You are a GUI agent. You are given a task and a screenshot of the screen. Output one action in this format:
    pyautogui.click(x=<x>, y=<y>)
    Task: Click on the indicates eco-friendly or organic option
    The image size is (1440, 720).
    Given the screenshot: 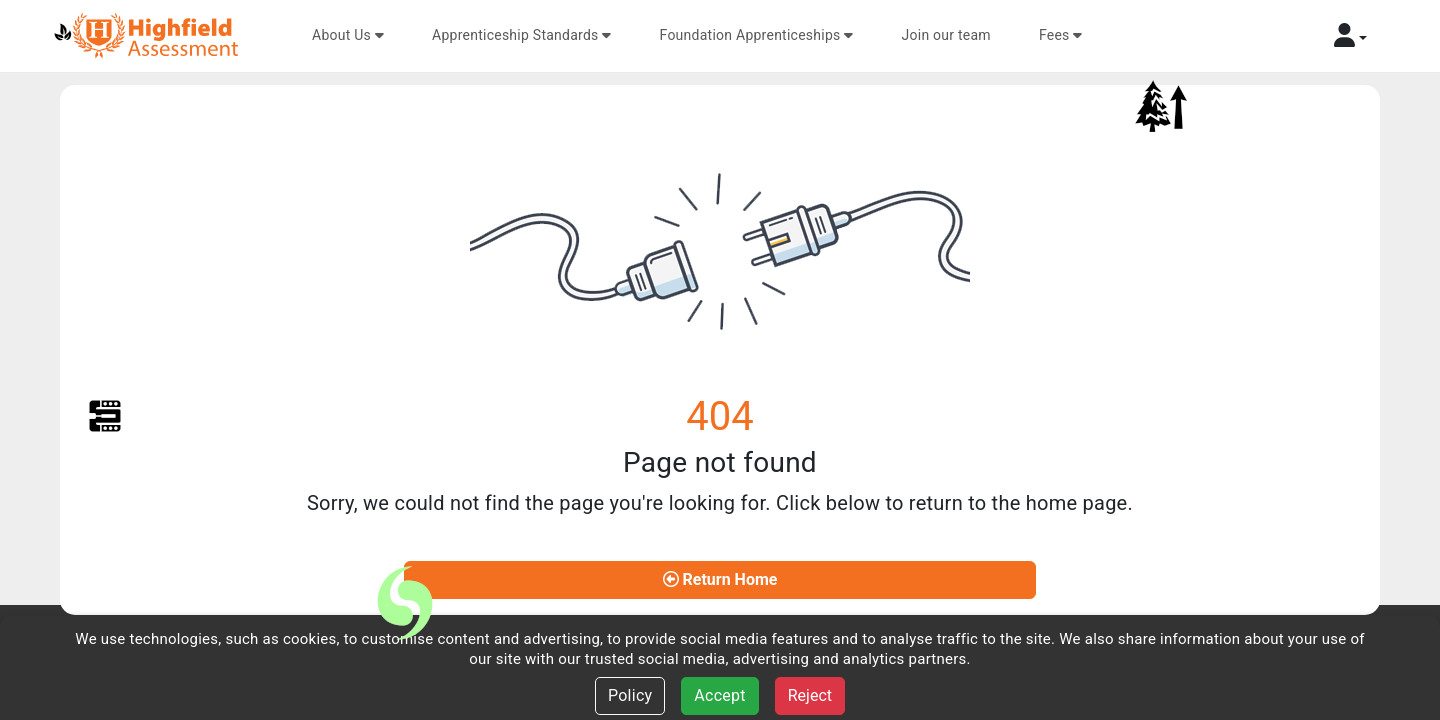 What is the action you would take?
    pyautogui.click(x=63, y=32)
    